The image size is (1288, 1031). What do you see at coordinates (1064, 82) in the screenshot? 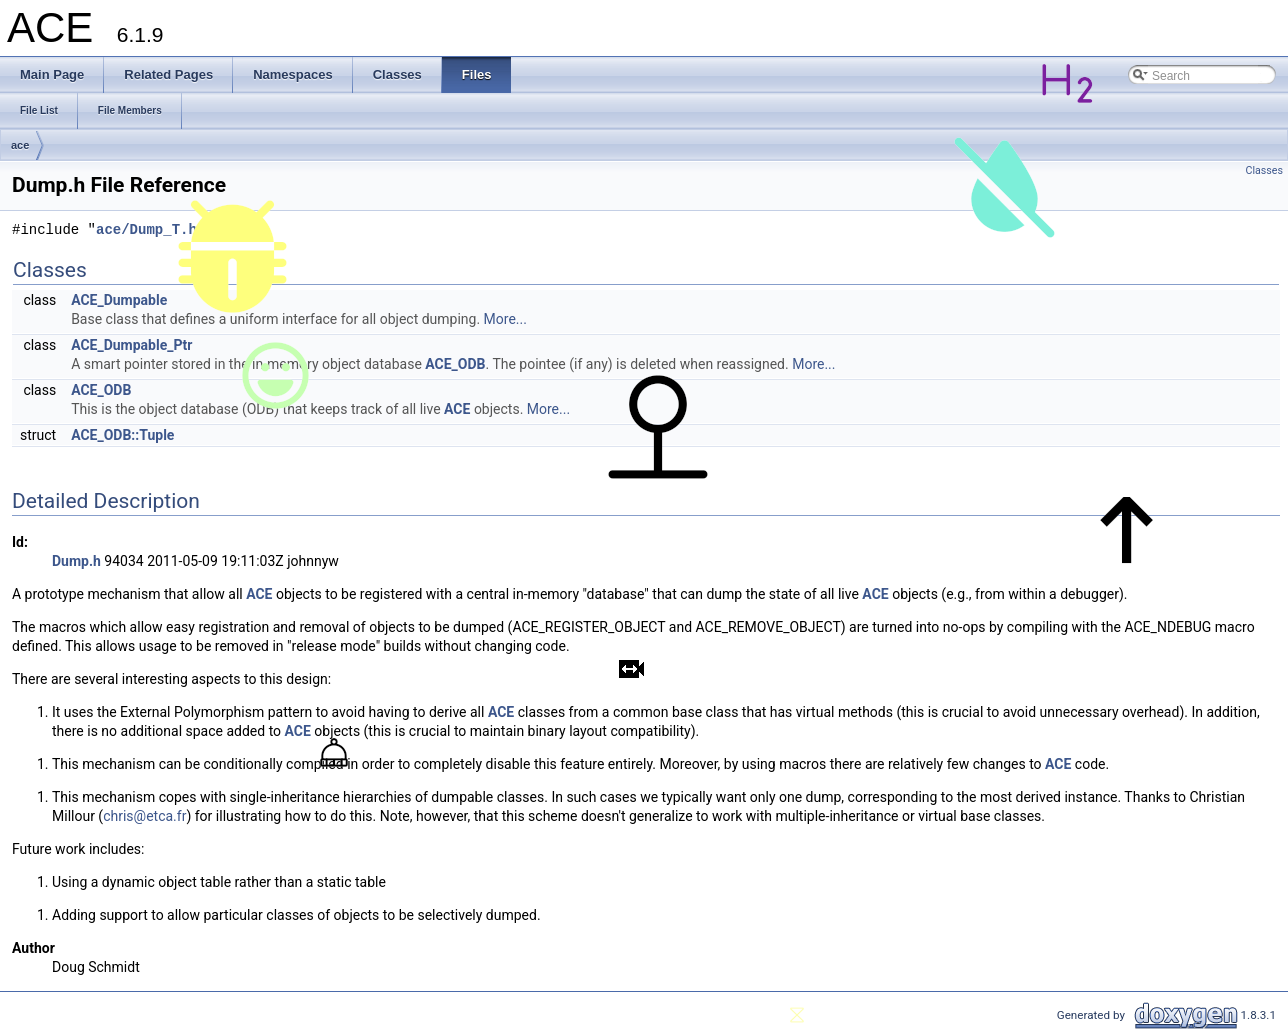
I see `format text as heading level 2` at bounding box center [1064, 82].